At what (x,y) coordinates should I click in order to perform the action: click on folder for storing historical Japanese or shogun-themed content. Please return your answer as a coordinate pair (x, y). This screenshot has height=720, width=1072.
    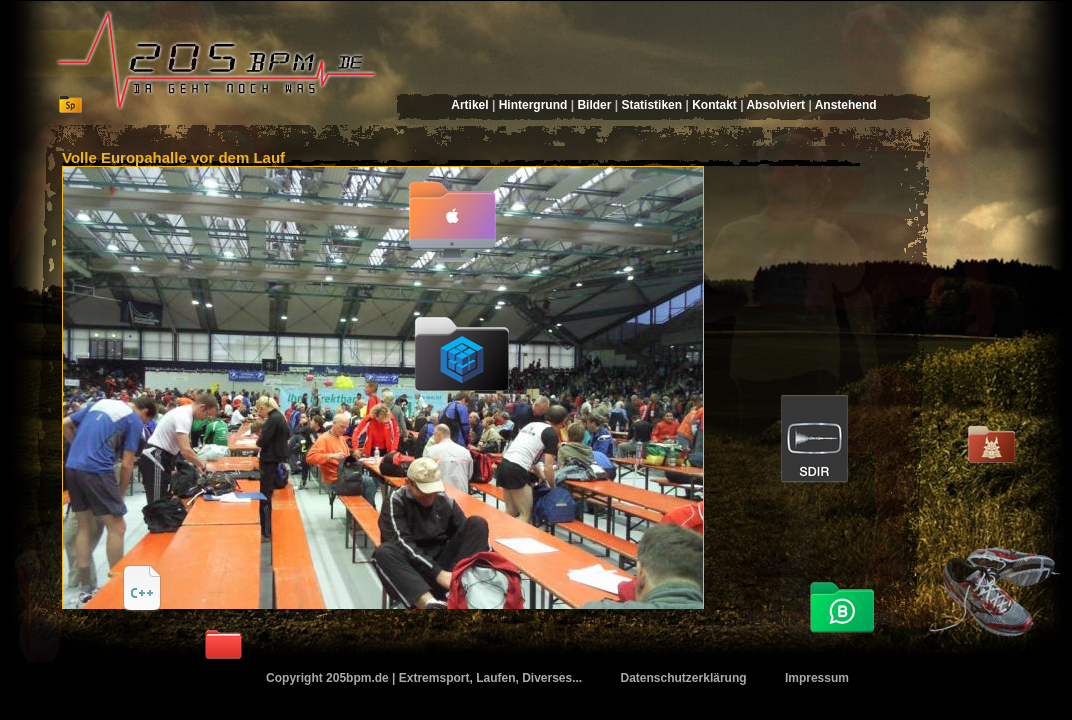
    Looking at the image, I should click on (991, 445).